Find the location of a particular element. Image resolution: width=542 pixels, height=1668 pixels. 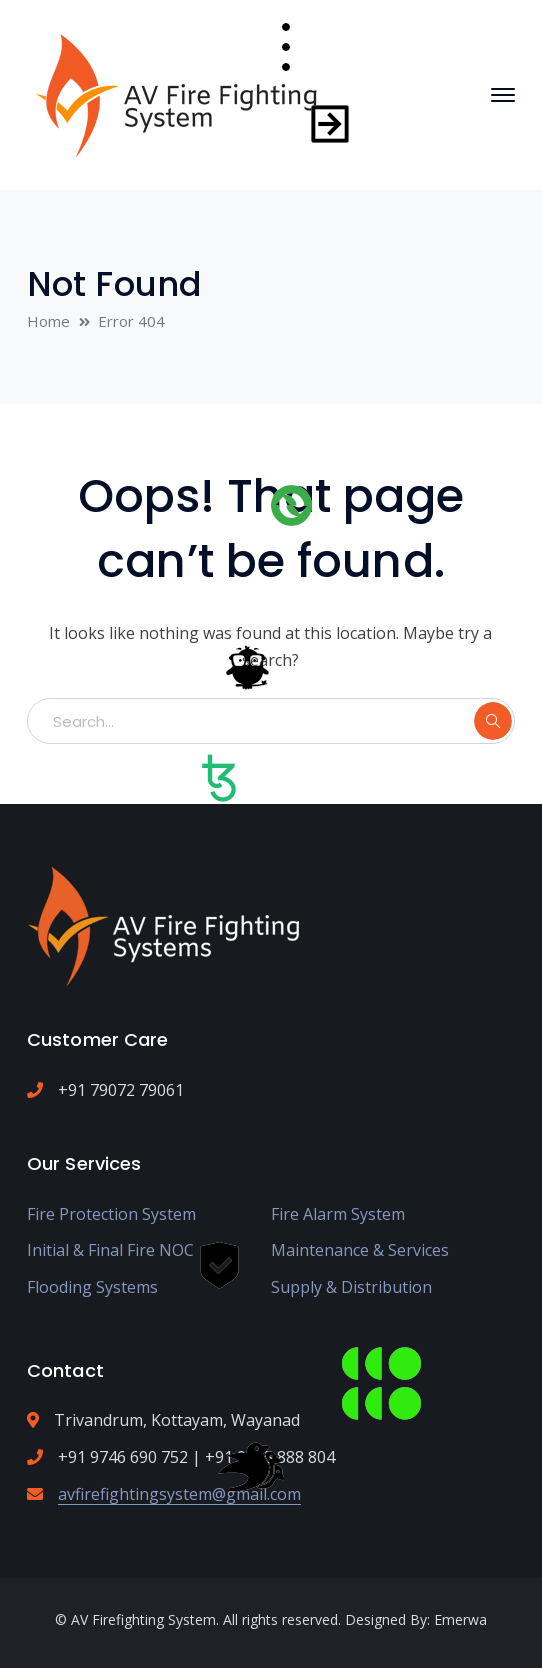

open more options menu is located at coordinates (286, 47).